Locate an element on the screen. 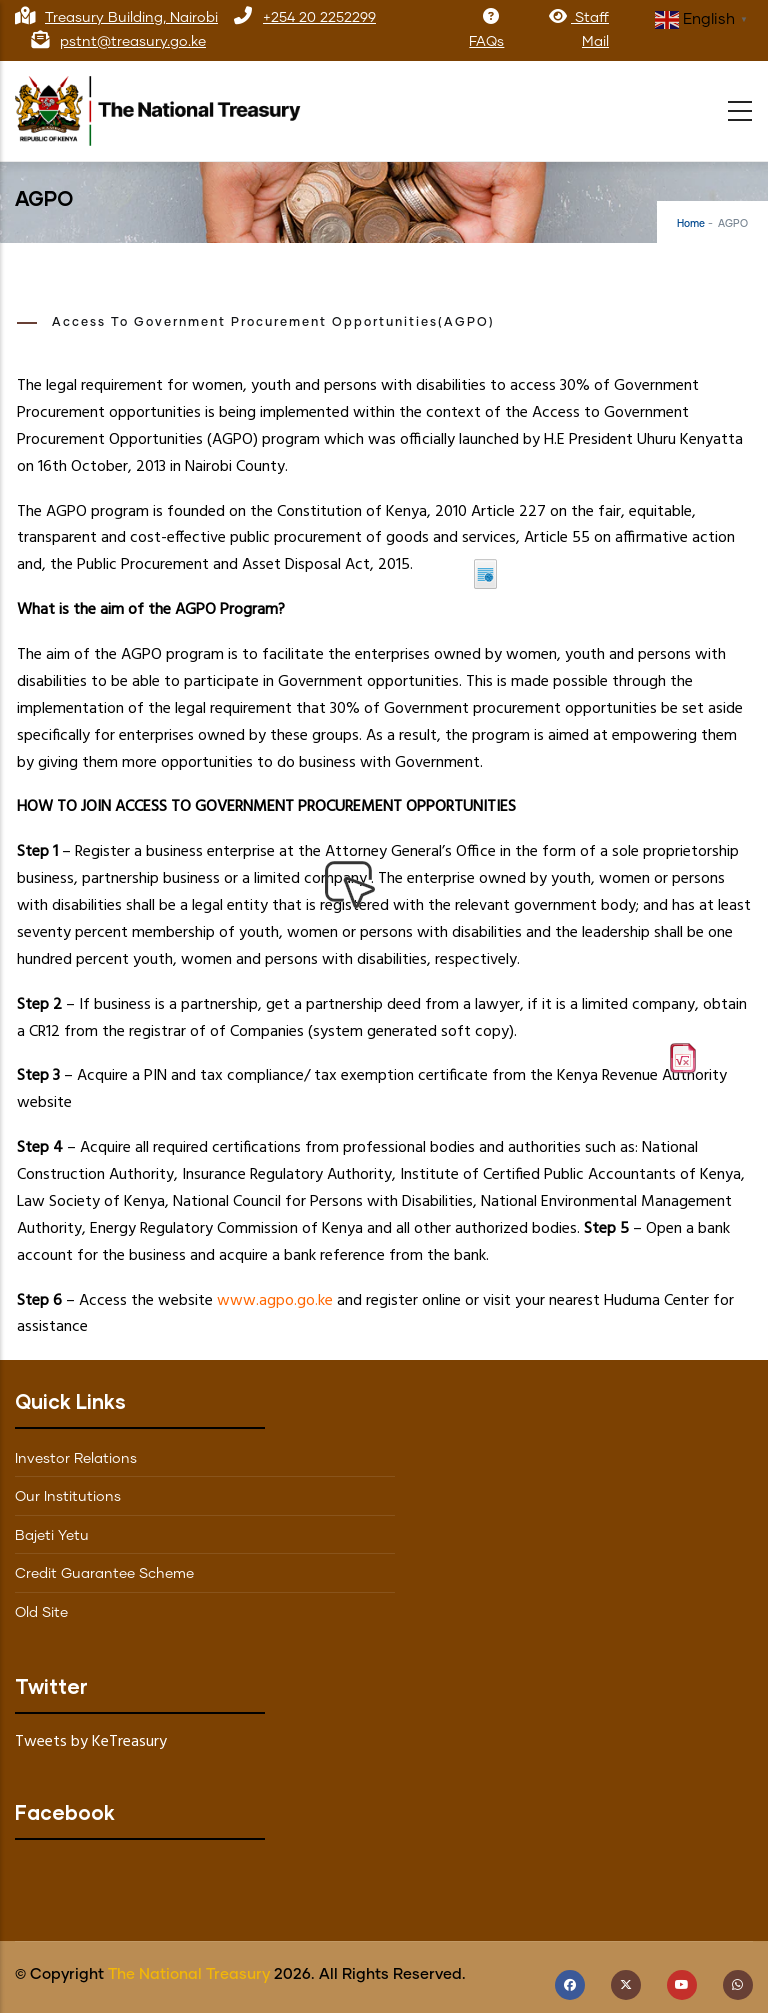  libreoffice math formula template file is located at coordinates (683, 1058).